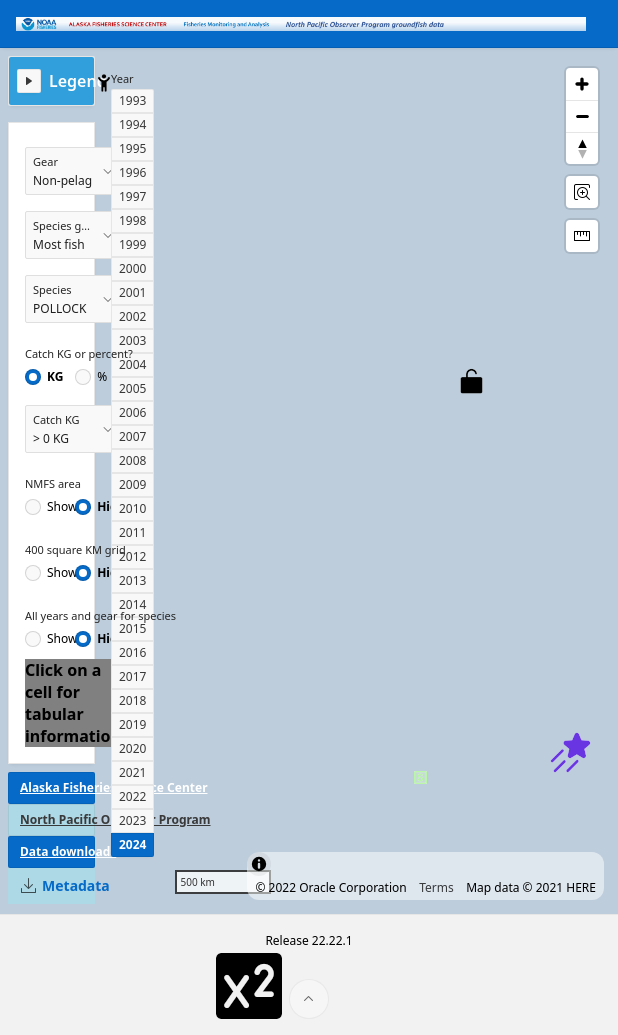 This screenshot has width=618, height=1035. What do you see at coordinates (471, 382) in the screenshot?
I see `unlocked or unsecured state` at bounding box center [471, 382].